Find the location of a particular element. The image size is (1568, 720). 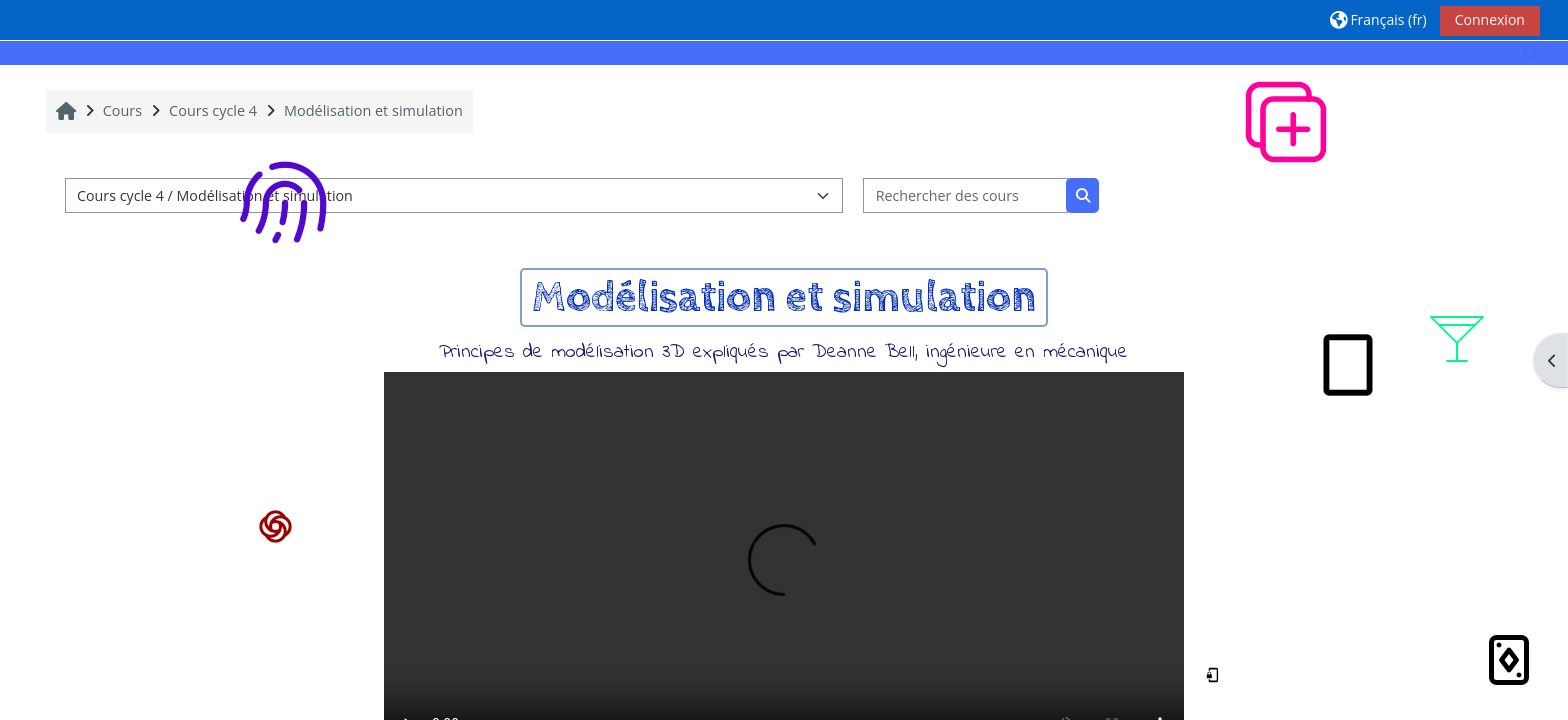

open loom video recording app is located at coordinates (275, 526).